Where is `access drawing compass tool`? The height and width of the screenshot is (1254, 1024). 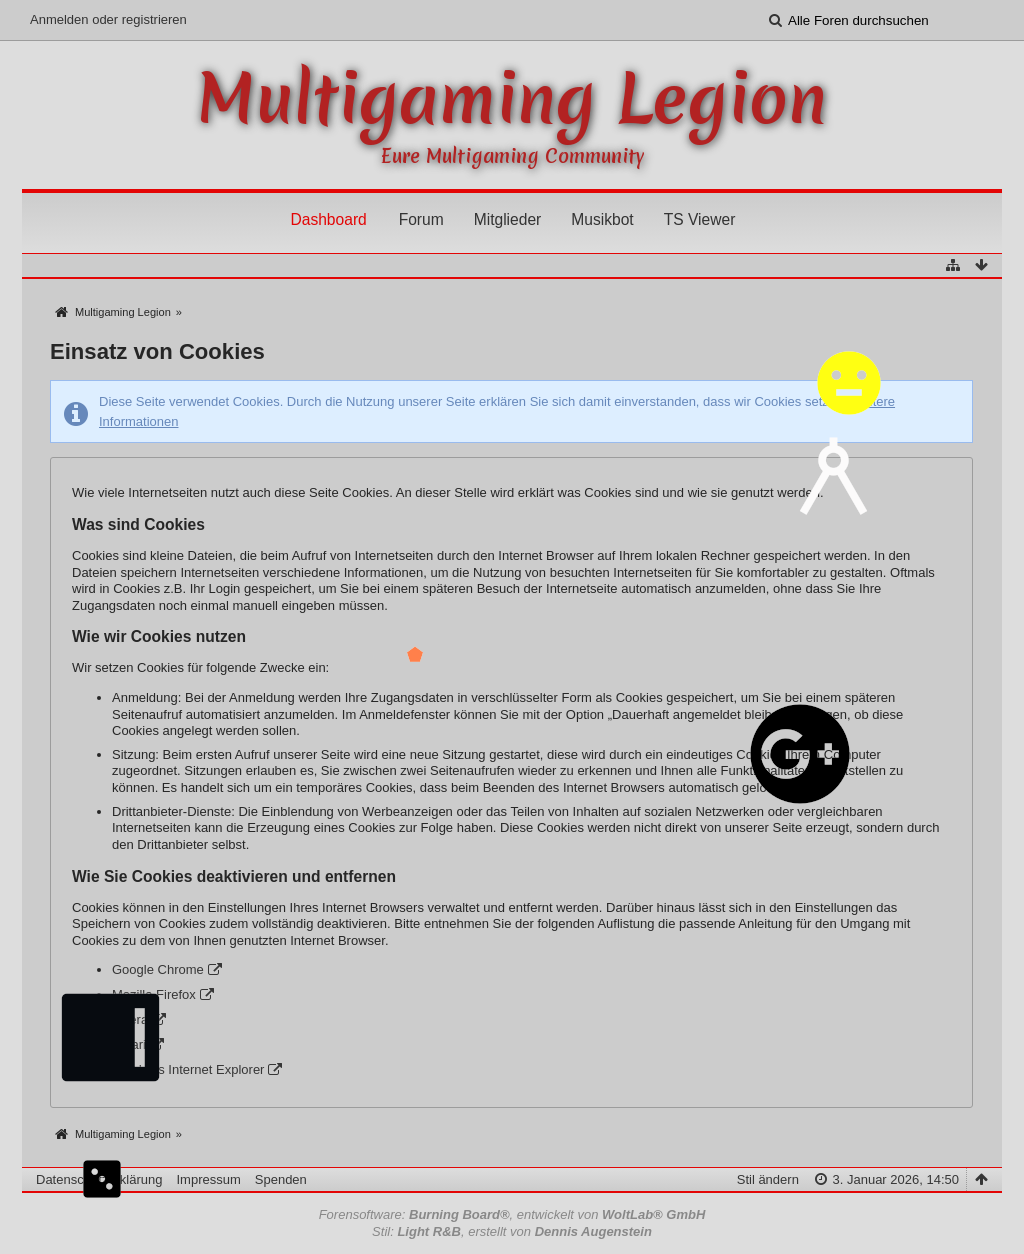 access drawing compass tool is located at coordinates (833, 475).